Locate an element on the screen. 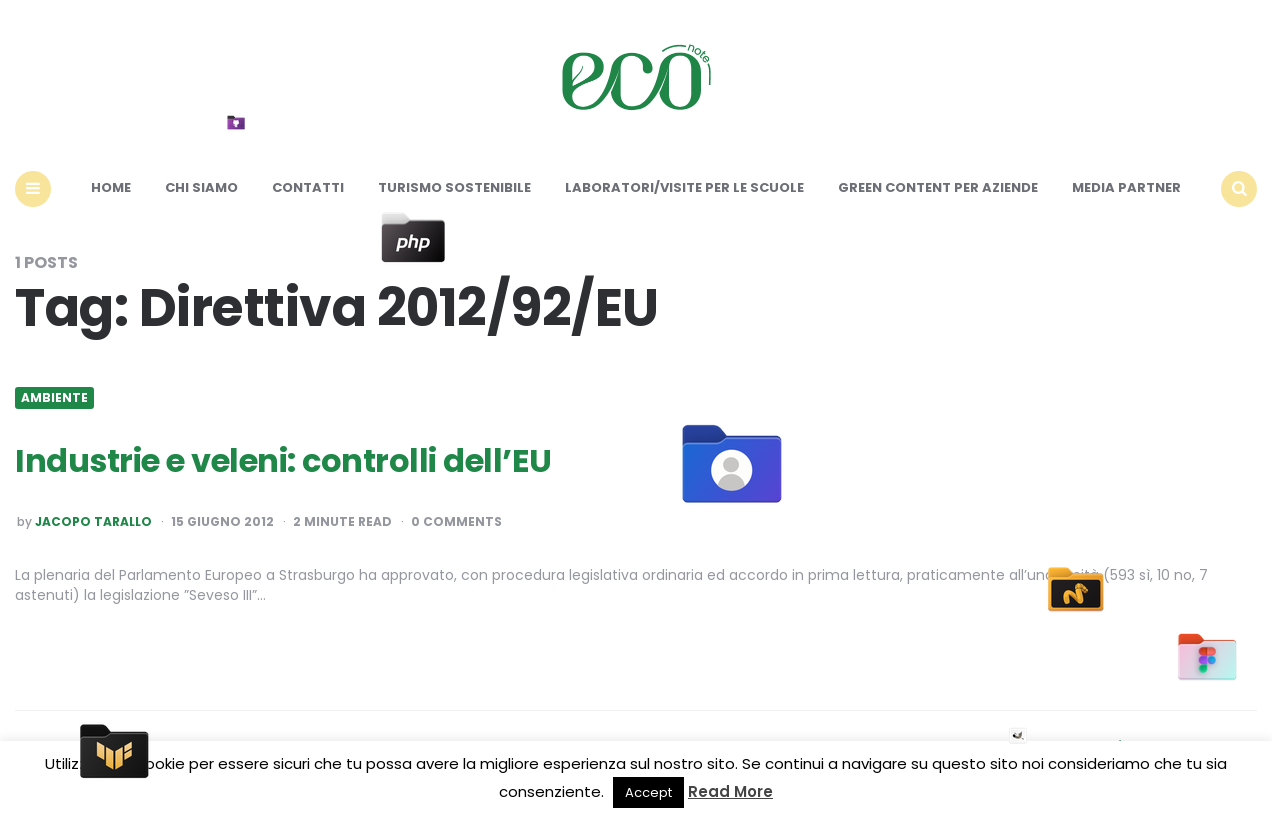 The width and height of the screenshot is (1272, 820). a compressed GIMP image file (.xcf.gz or .xcf.bz2) is located at coordinates (1018, 735).